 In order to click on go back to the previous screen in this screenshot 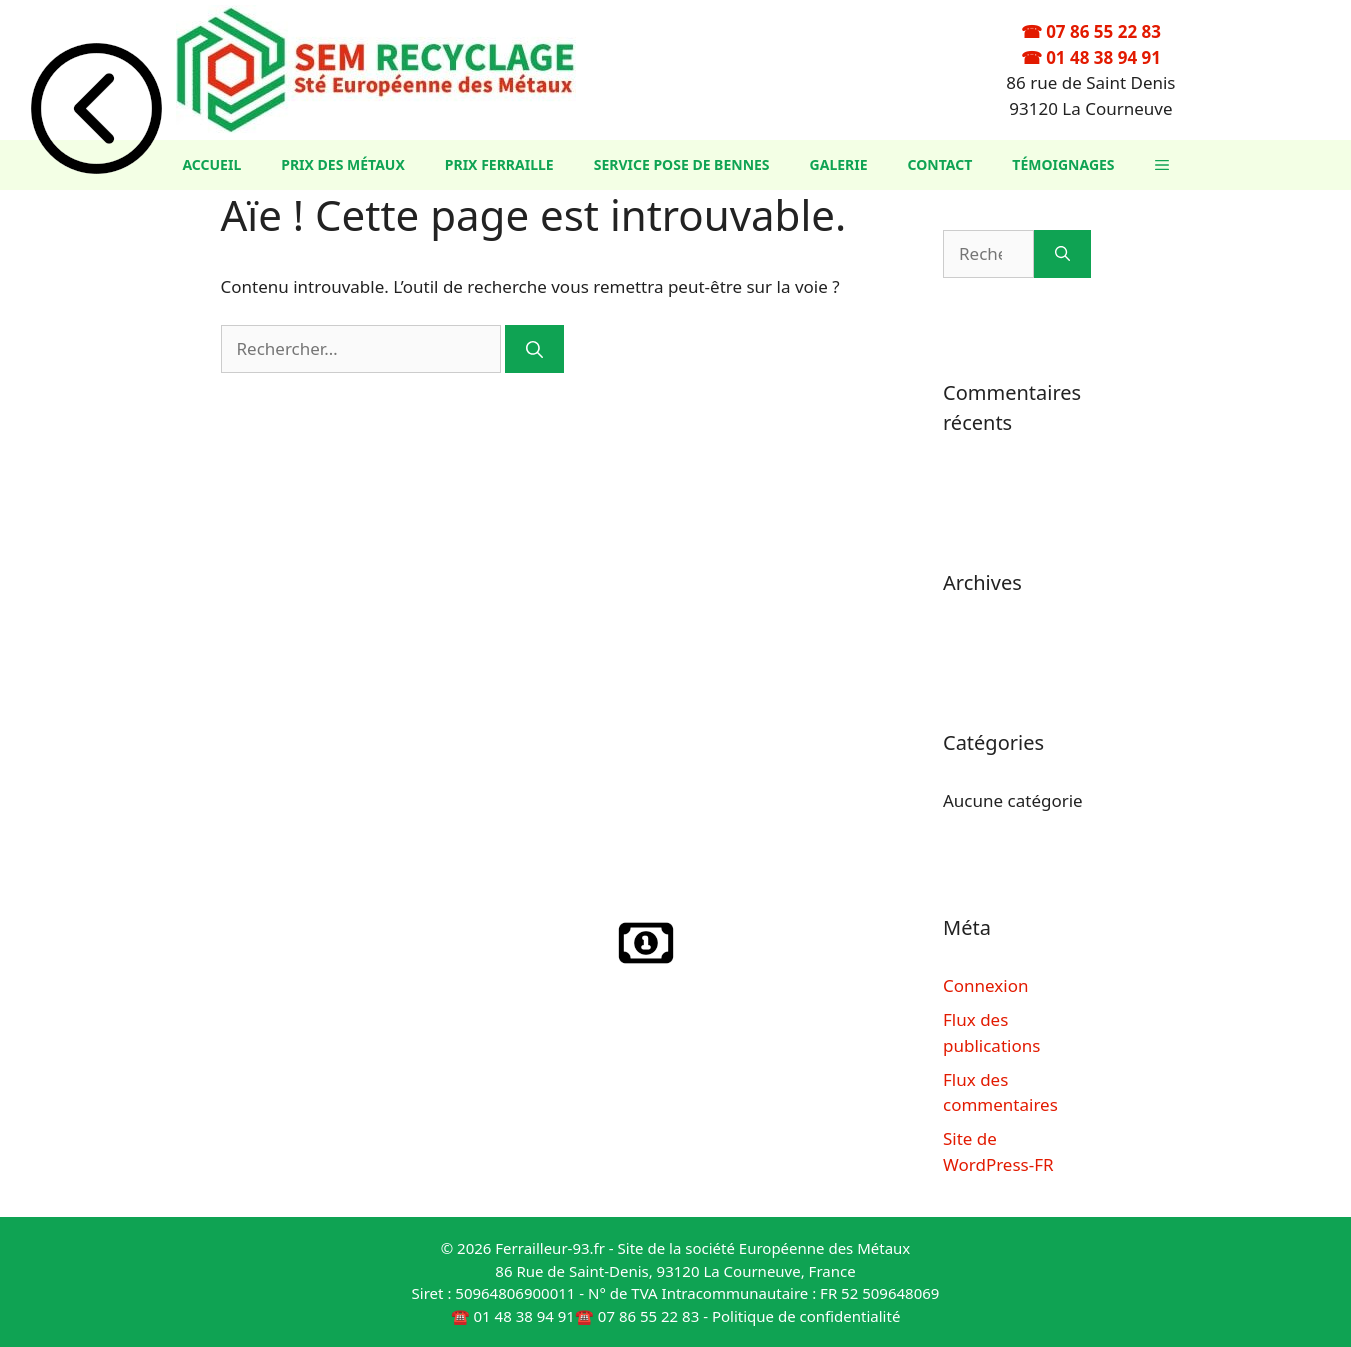, I will do `click(96, 108)`.